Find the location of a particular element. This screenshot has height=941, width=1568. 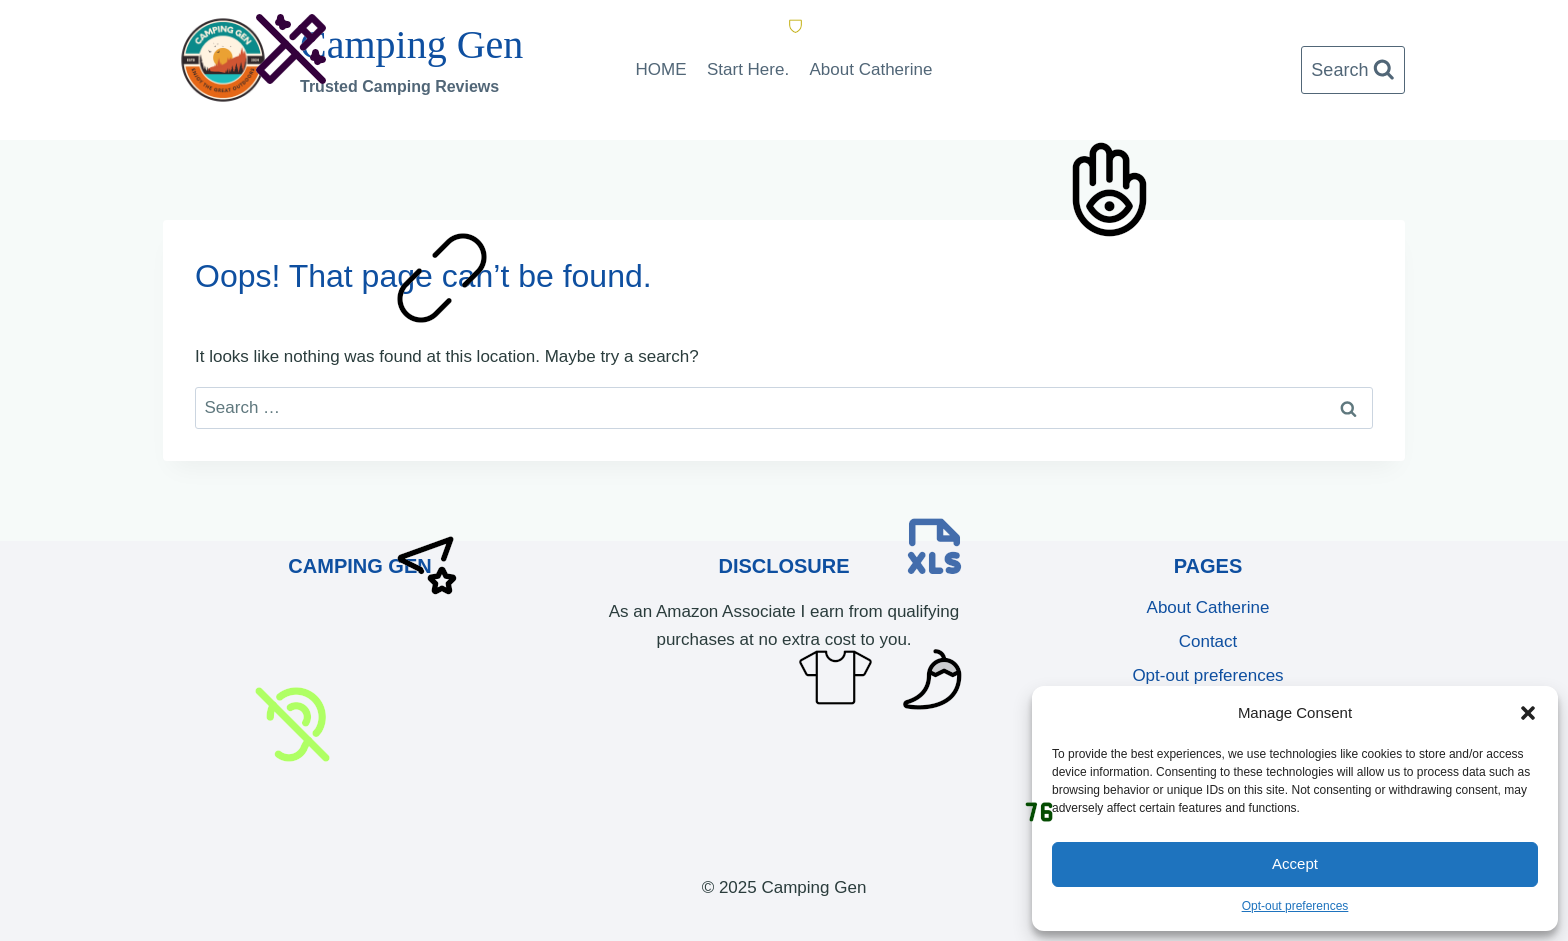

disable magic wand or auto-enhance feature is located at coordinates (291, 49).